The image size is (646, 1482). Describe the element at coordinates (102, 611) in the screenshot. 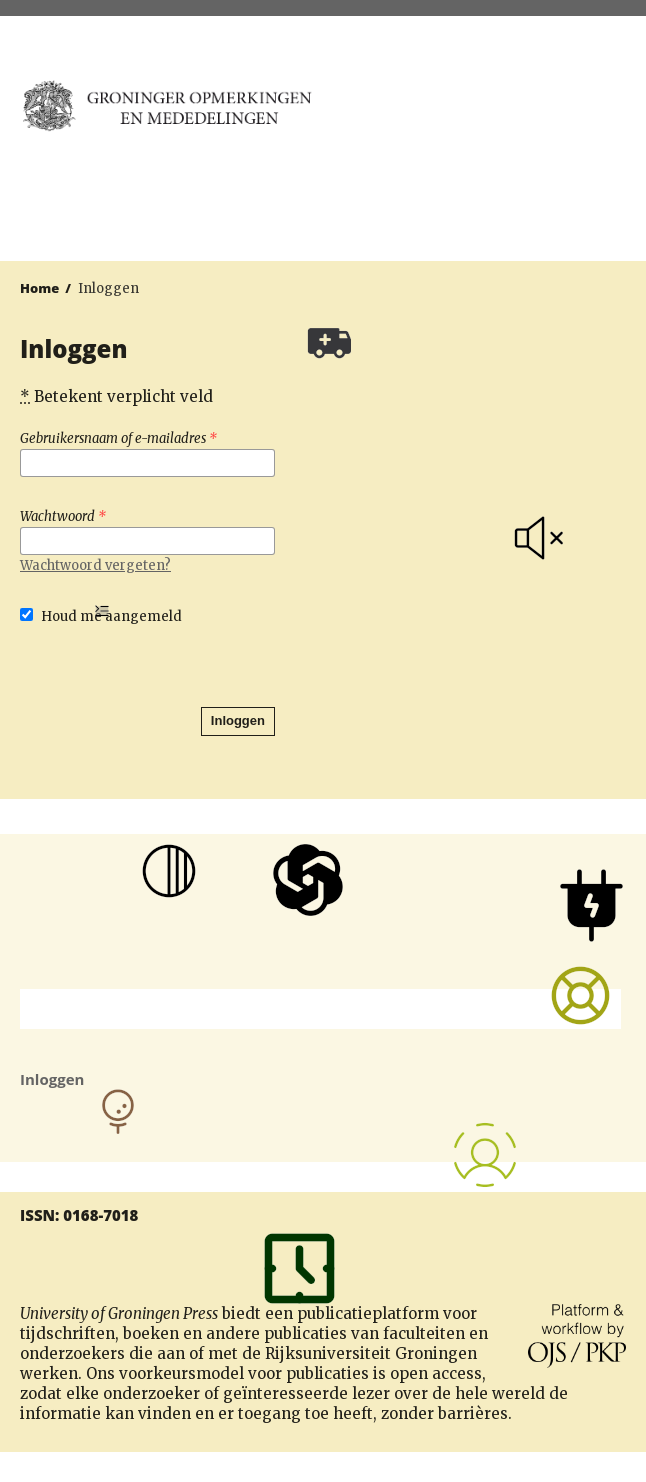

I see `increase text indentation` at that location.